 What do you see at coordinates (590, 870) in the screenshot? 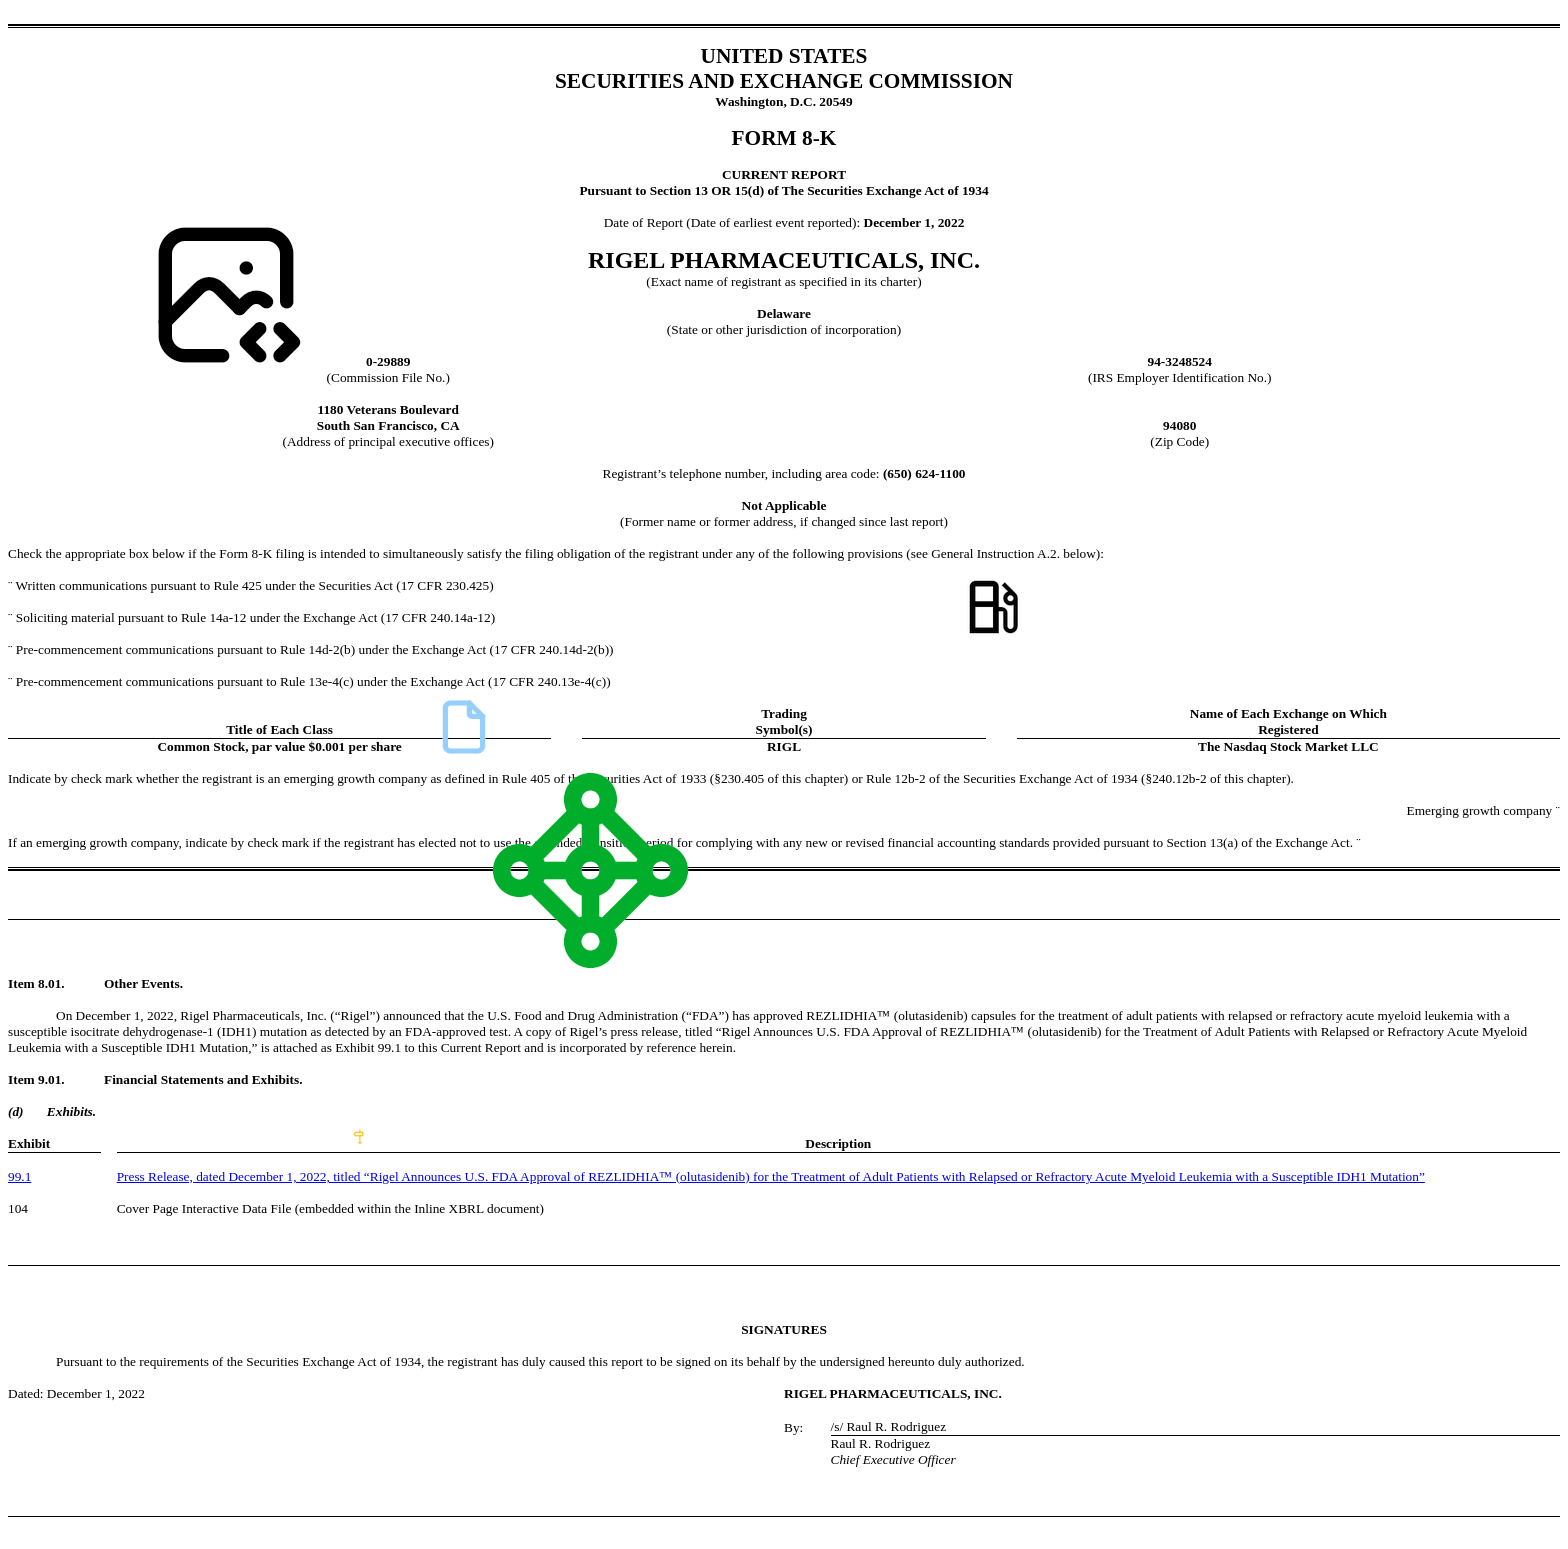
I see `view star-ring network topology` at bounding box center [590, 870].